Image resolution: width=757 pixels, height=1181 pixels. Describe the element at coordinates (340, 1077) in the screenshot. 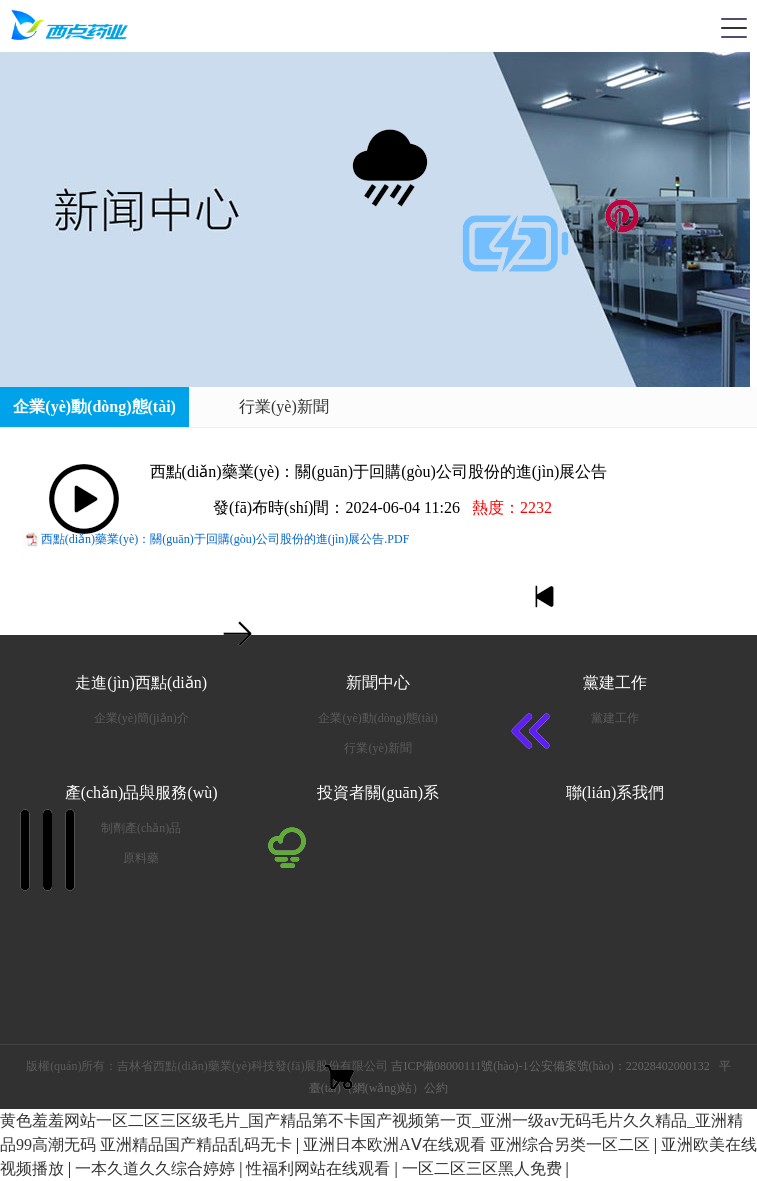

I see `access gardening tools or supplies` at that location.